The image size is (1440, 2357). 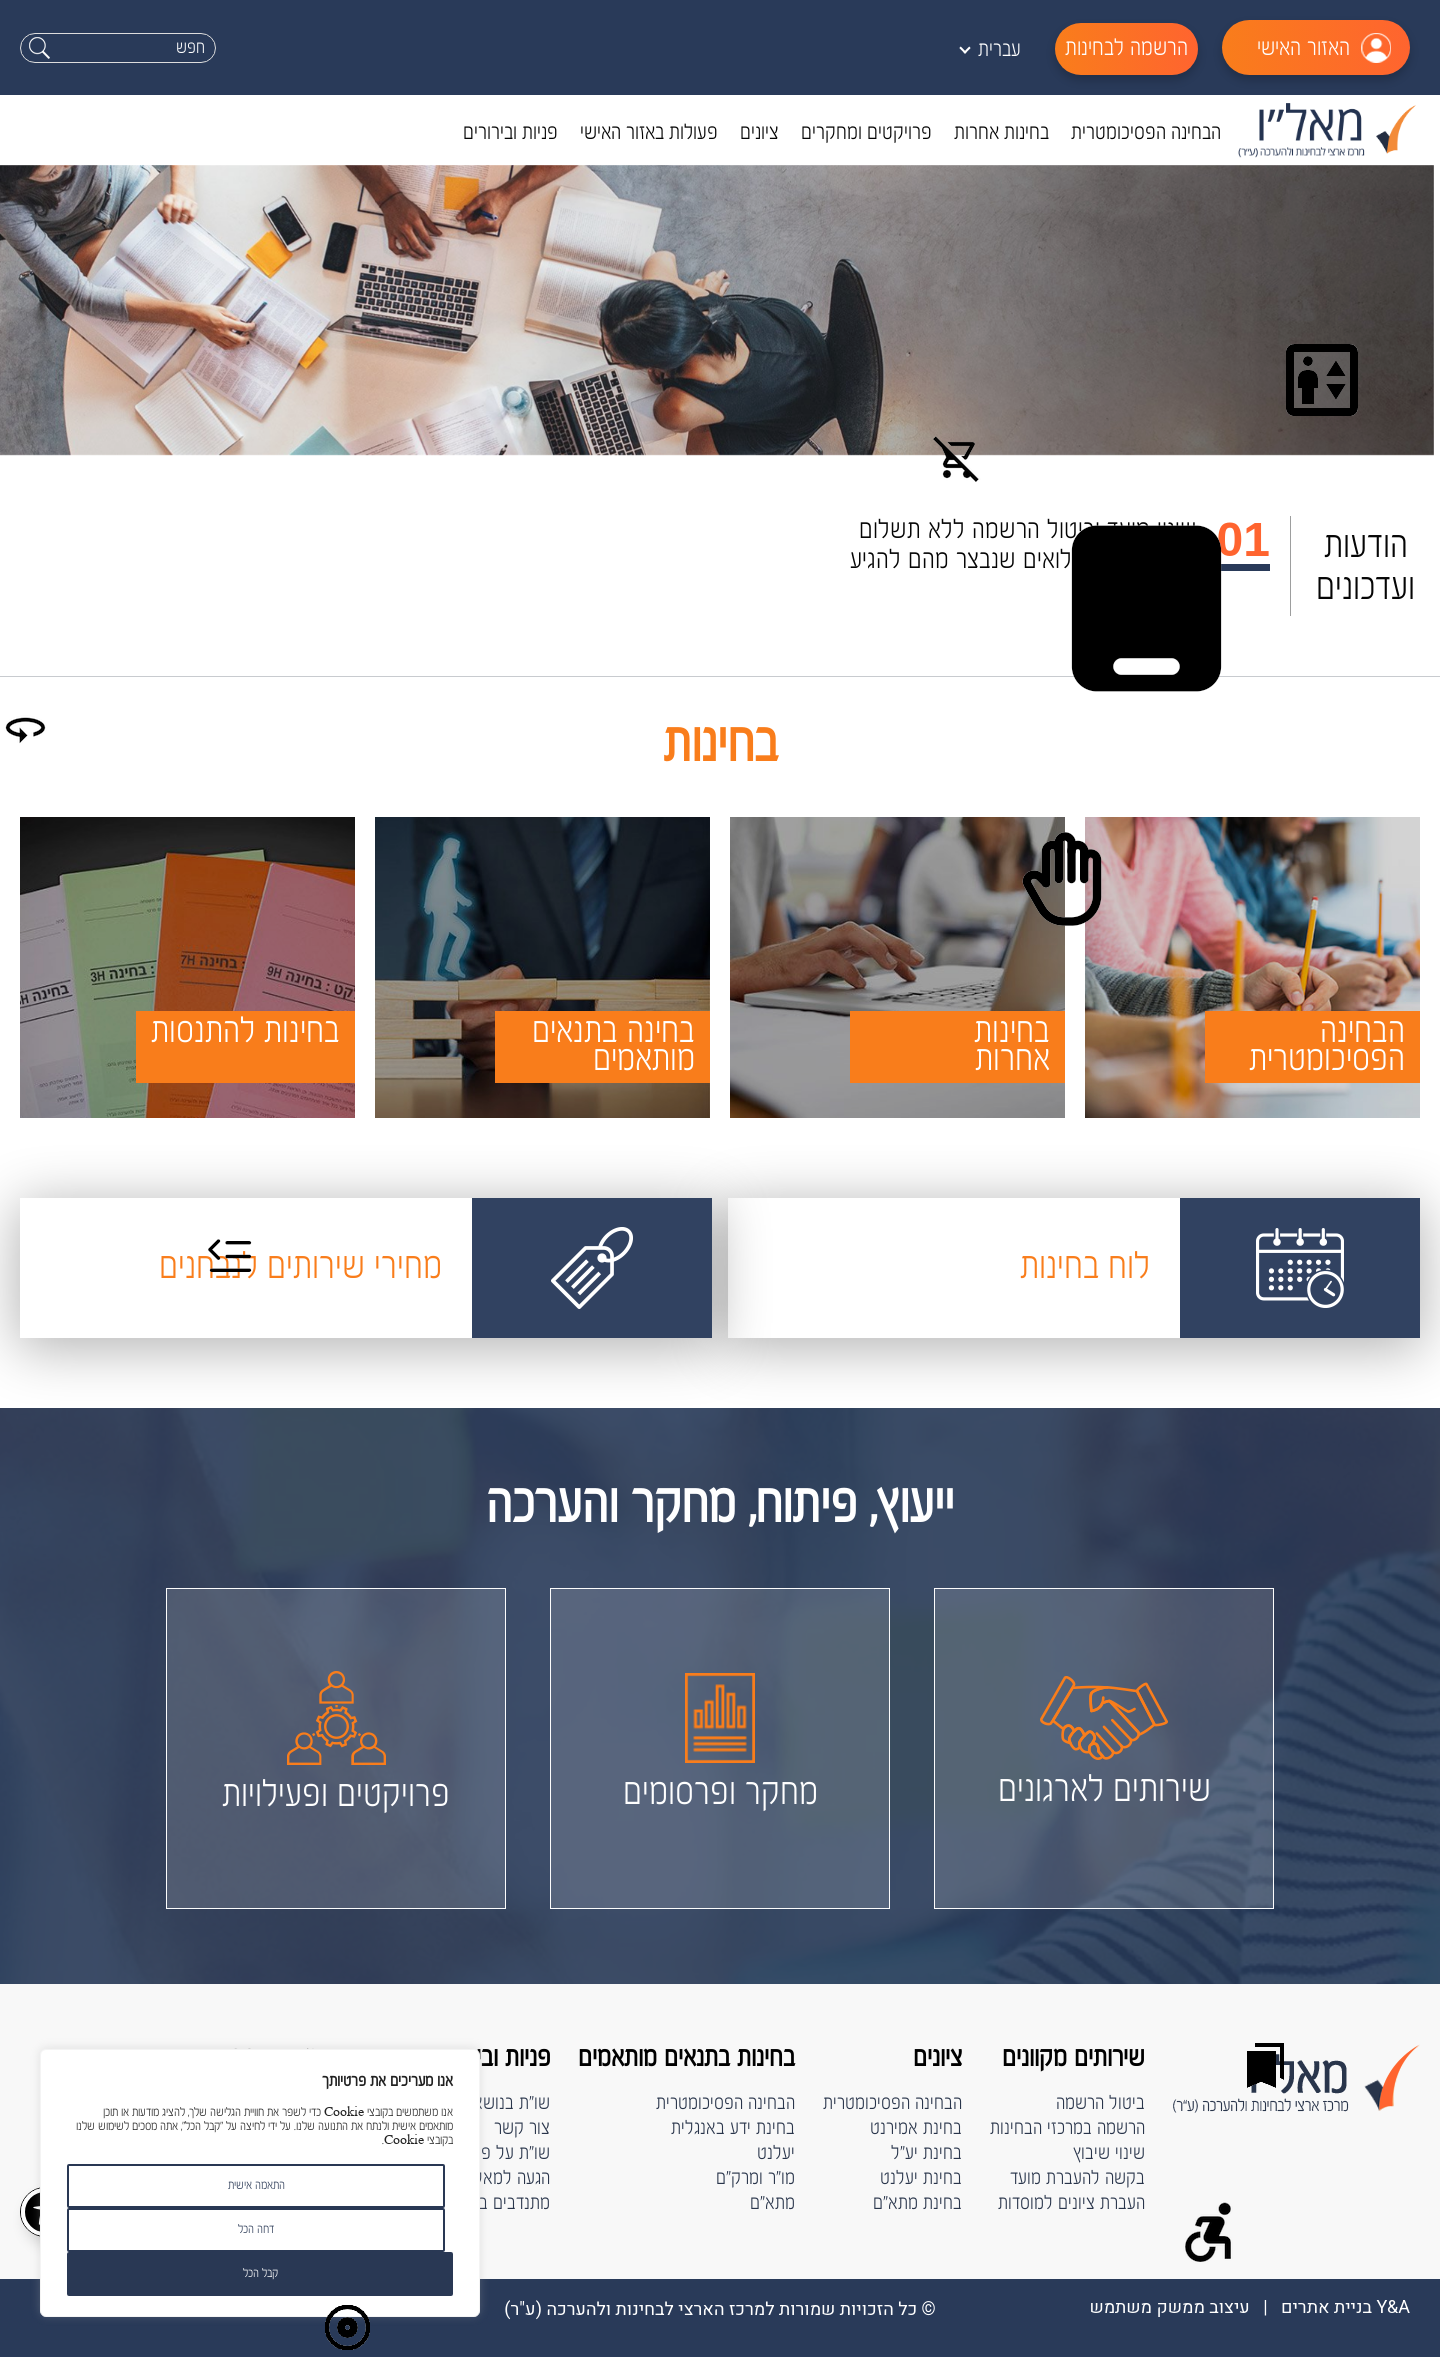 What do you see at coordinates (1322, 380) in the screenshot?
I see `indicates elevator access nearby` at bounding box center [1322, 380].